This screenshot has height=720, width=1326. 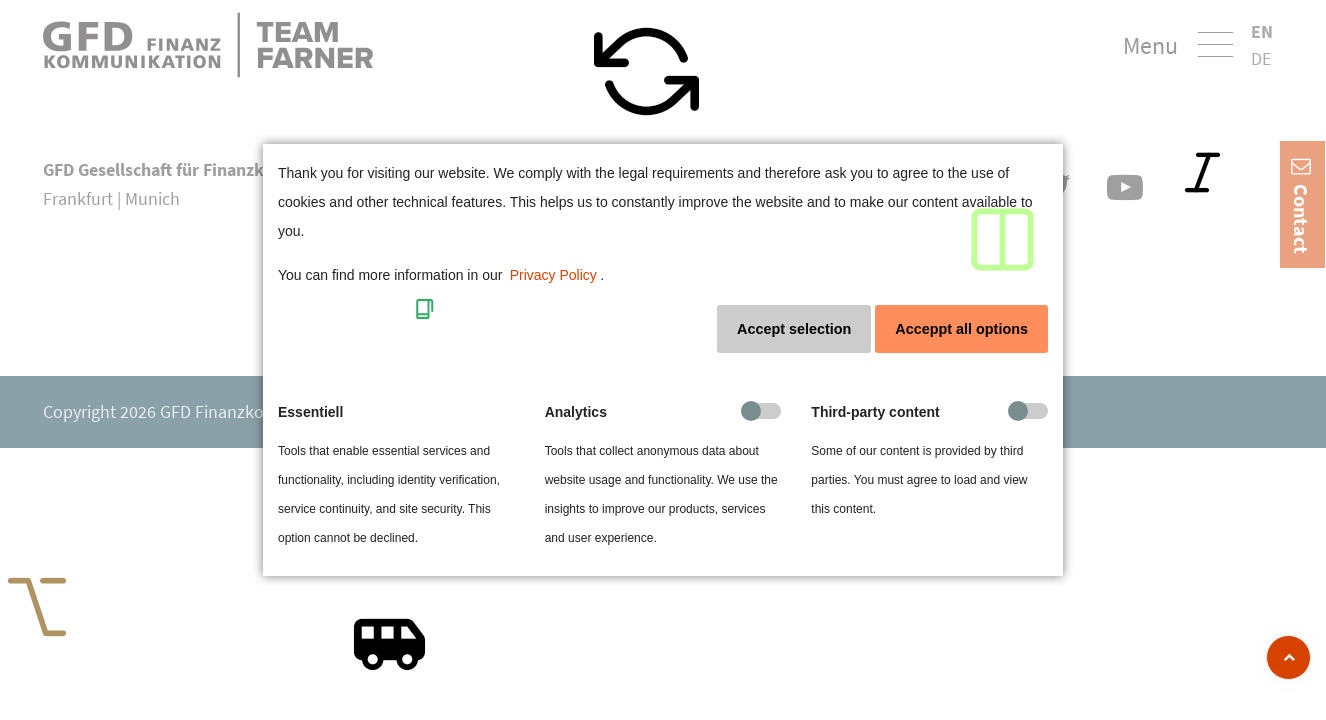 I want to click on access additional options or settings, so click(x=37, y=607).